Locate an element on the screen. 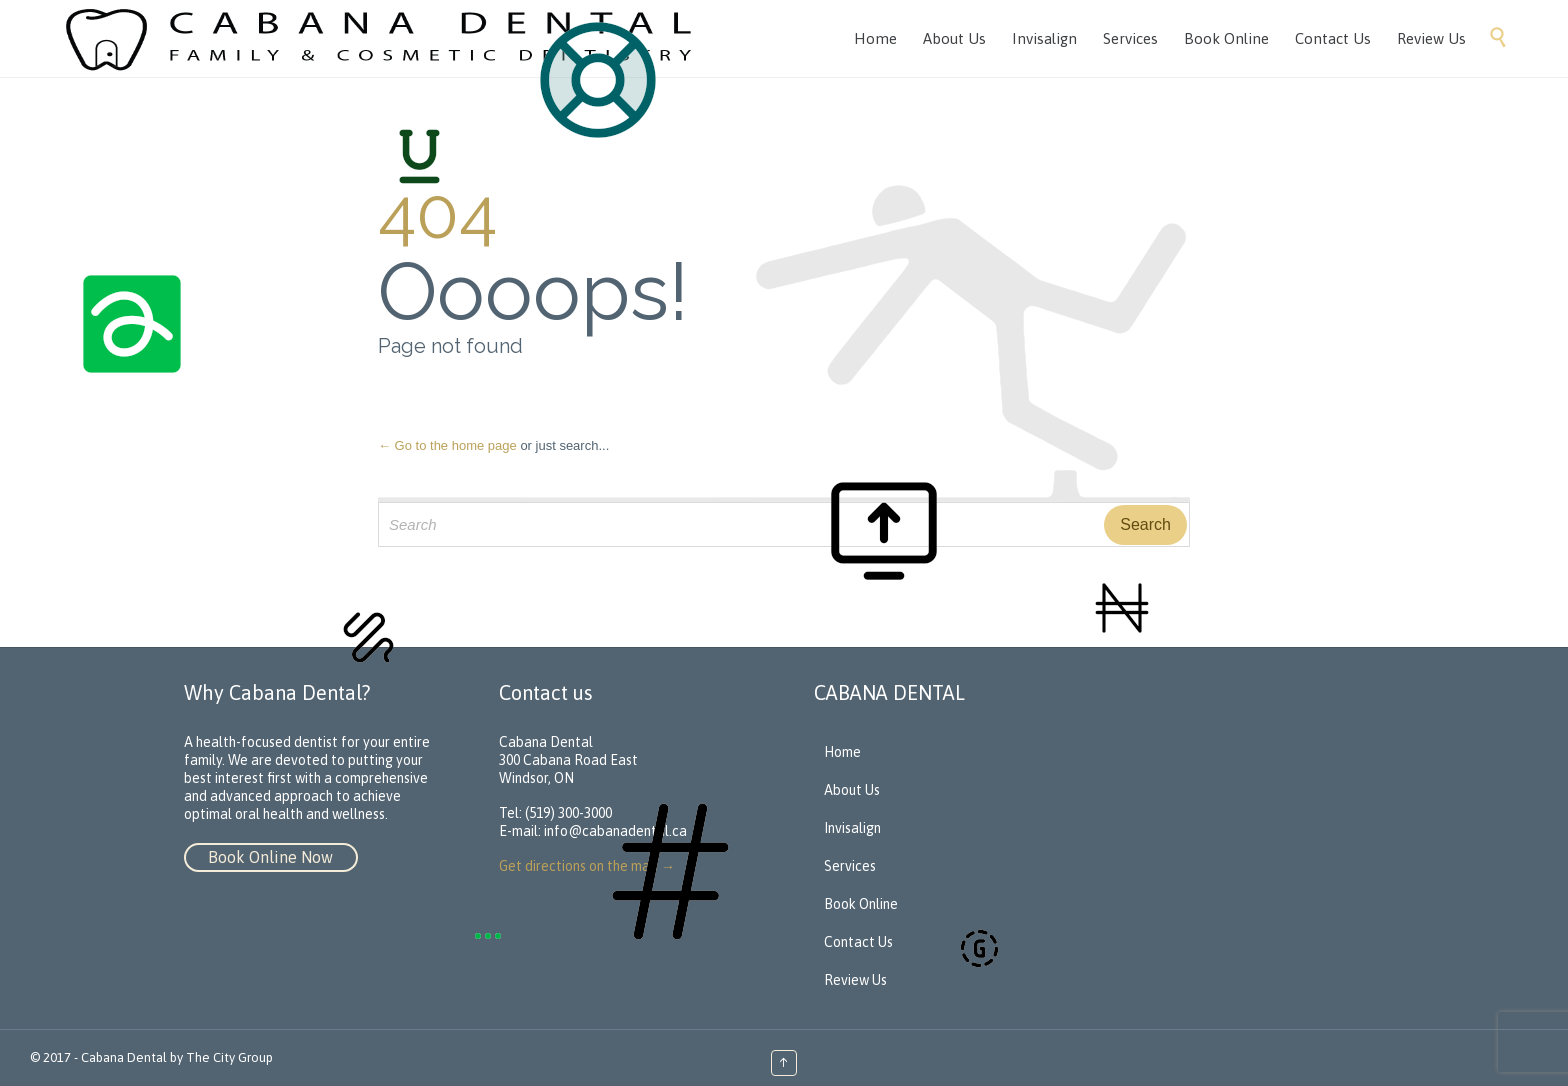 The width and height of the screenshot is (1568, 1086). access help or support center is located at coordinates (598, 80).